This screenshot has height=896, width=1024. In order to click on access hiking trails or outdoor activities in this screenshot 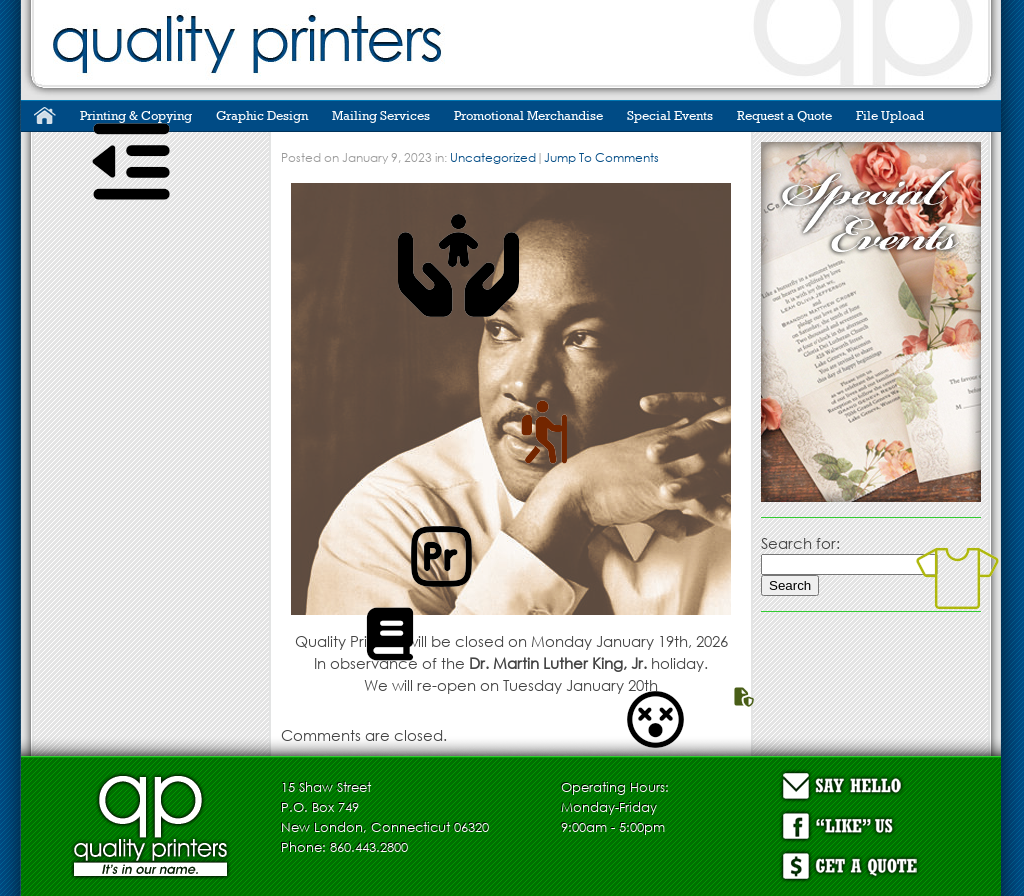, I will do `click(546, 432)`.